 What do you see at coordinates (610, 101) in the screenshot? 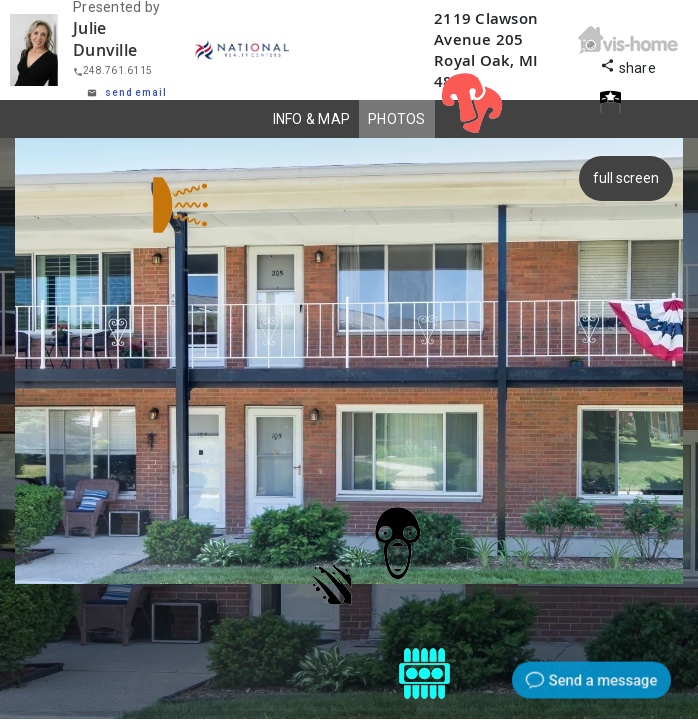
I see `view featured or starred content` at bounding box center [610, 101].